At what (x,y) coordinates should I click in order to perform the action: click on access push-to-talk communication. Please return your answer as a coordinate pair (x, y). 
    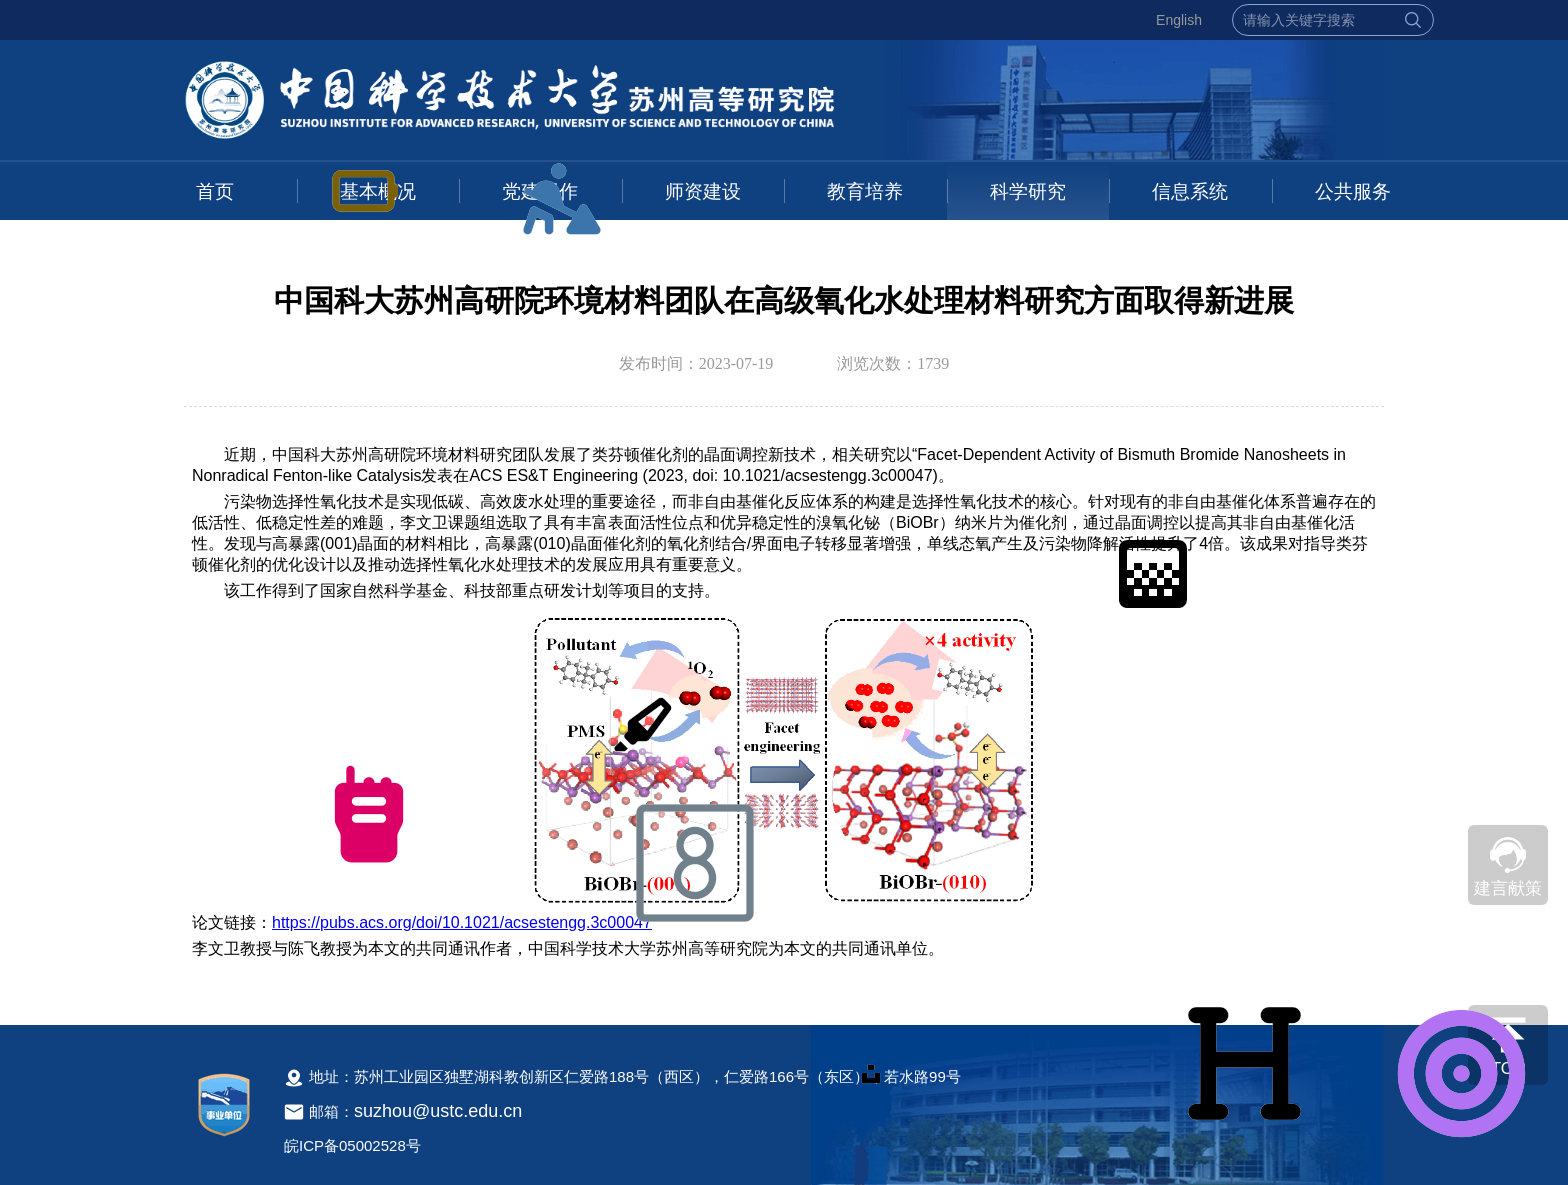
    Looking at the image, I should click on (369, 817).